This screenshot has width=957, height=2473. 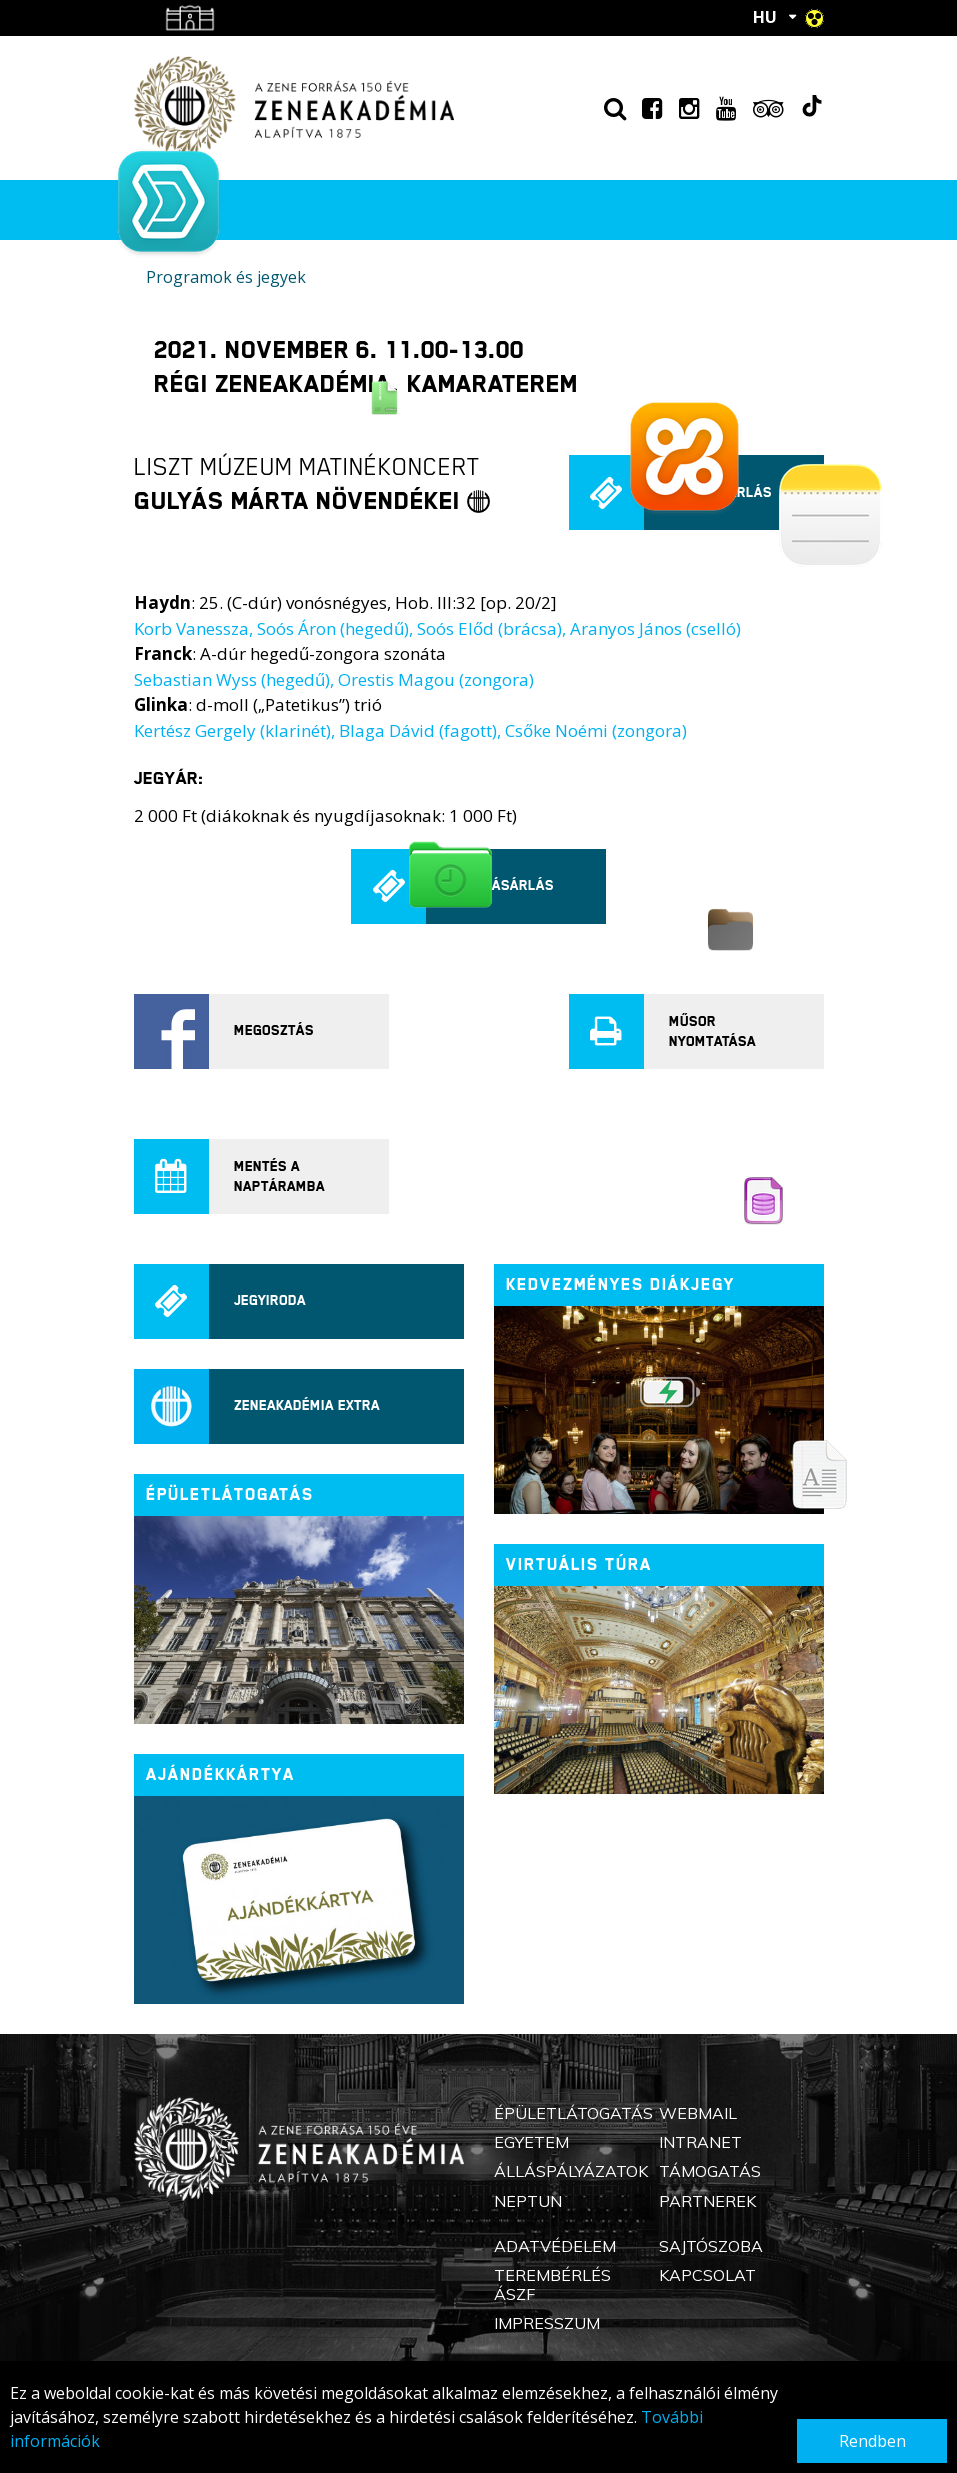 What do you see at coordinates (384, 398) in the screenshot?
I see `virtualbox extension pack file` at bounding box center [384, 398].